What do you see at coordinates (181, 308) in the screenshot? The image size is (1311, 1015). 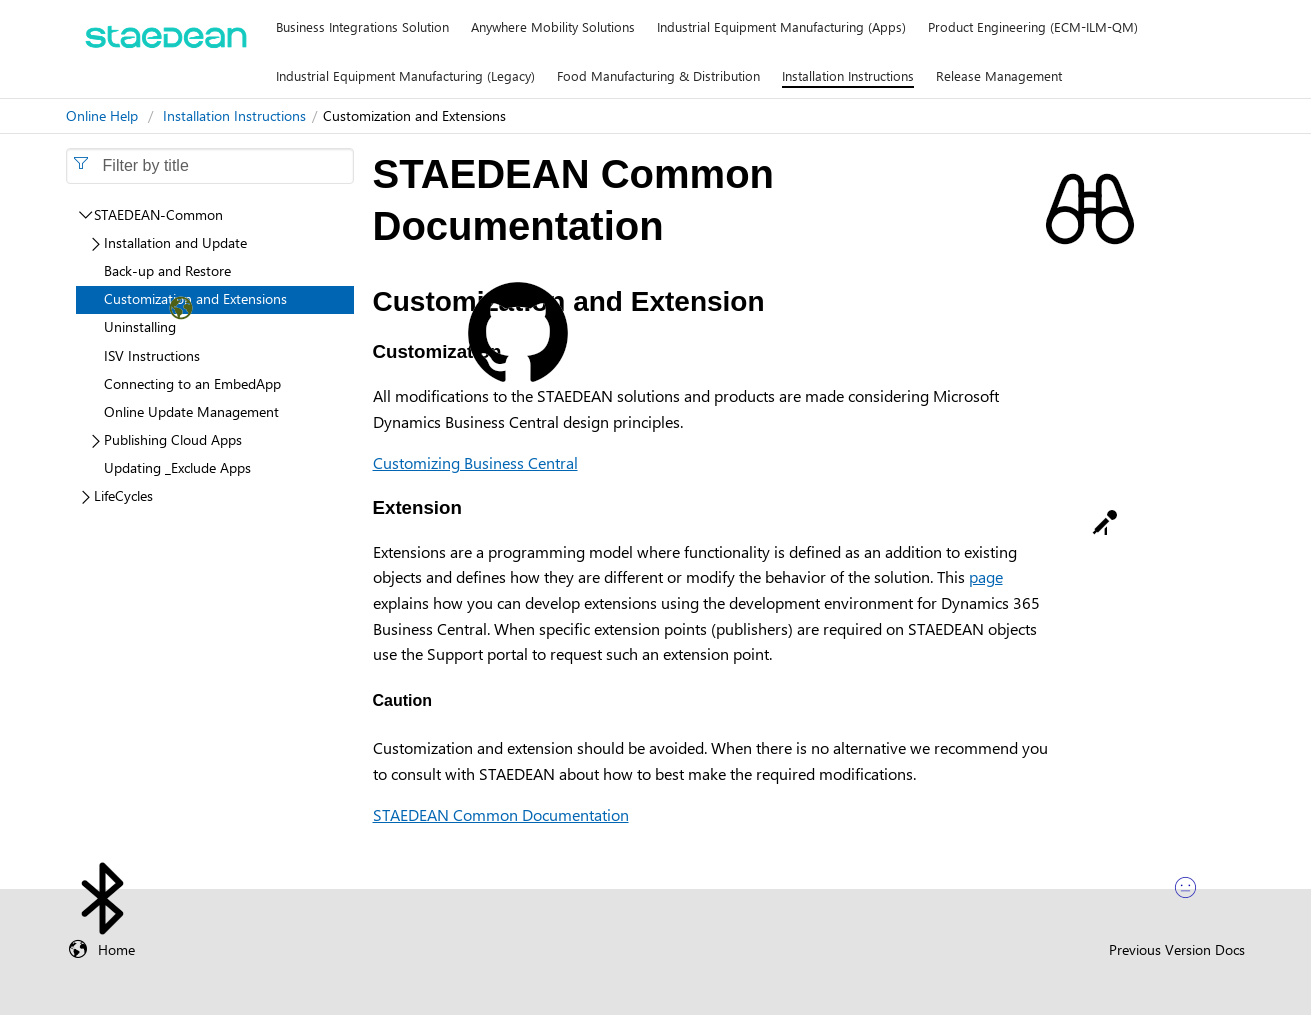 I see `switch to global or worldwide view` at bounding box center [181, 308].